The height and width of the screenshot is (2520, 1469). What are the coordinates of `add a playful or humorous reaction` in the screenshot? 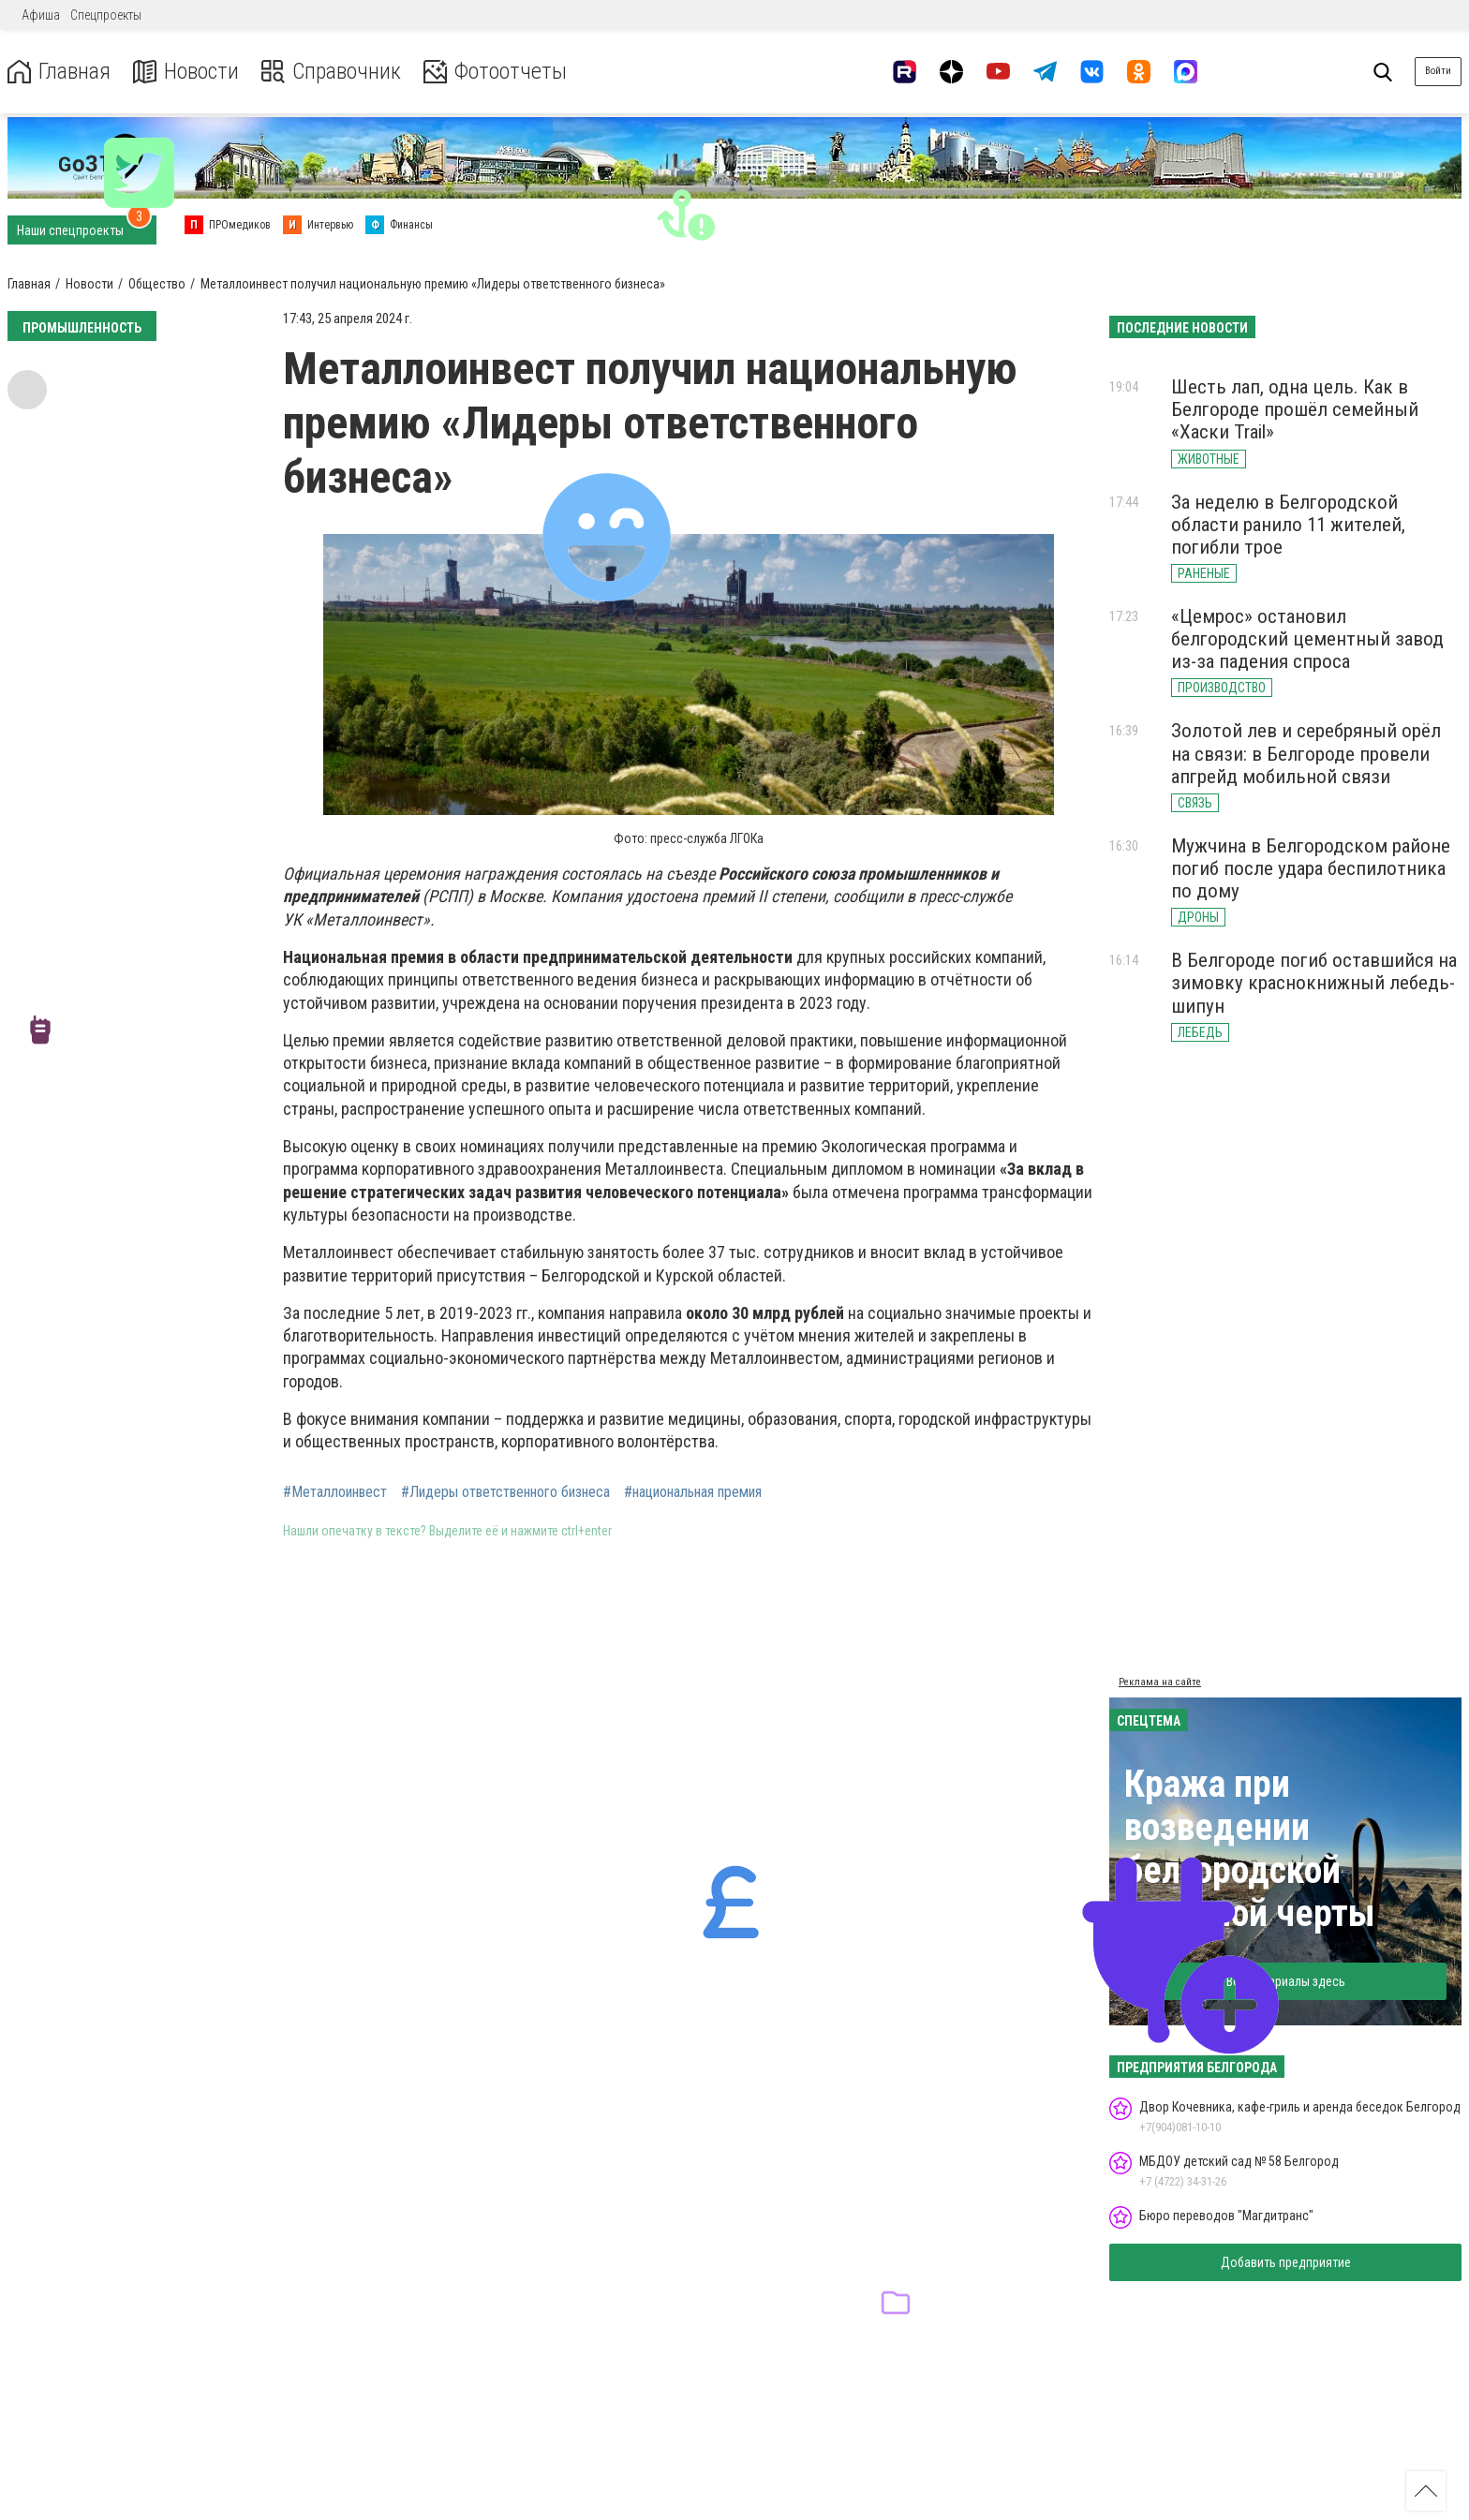 It's located at (606, 537).